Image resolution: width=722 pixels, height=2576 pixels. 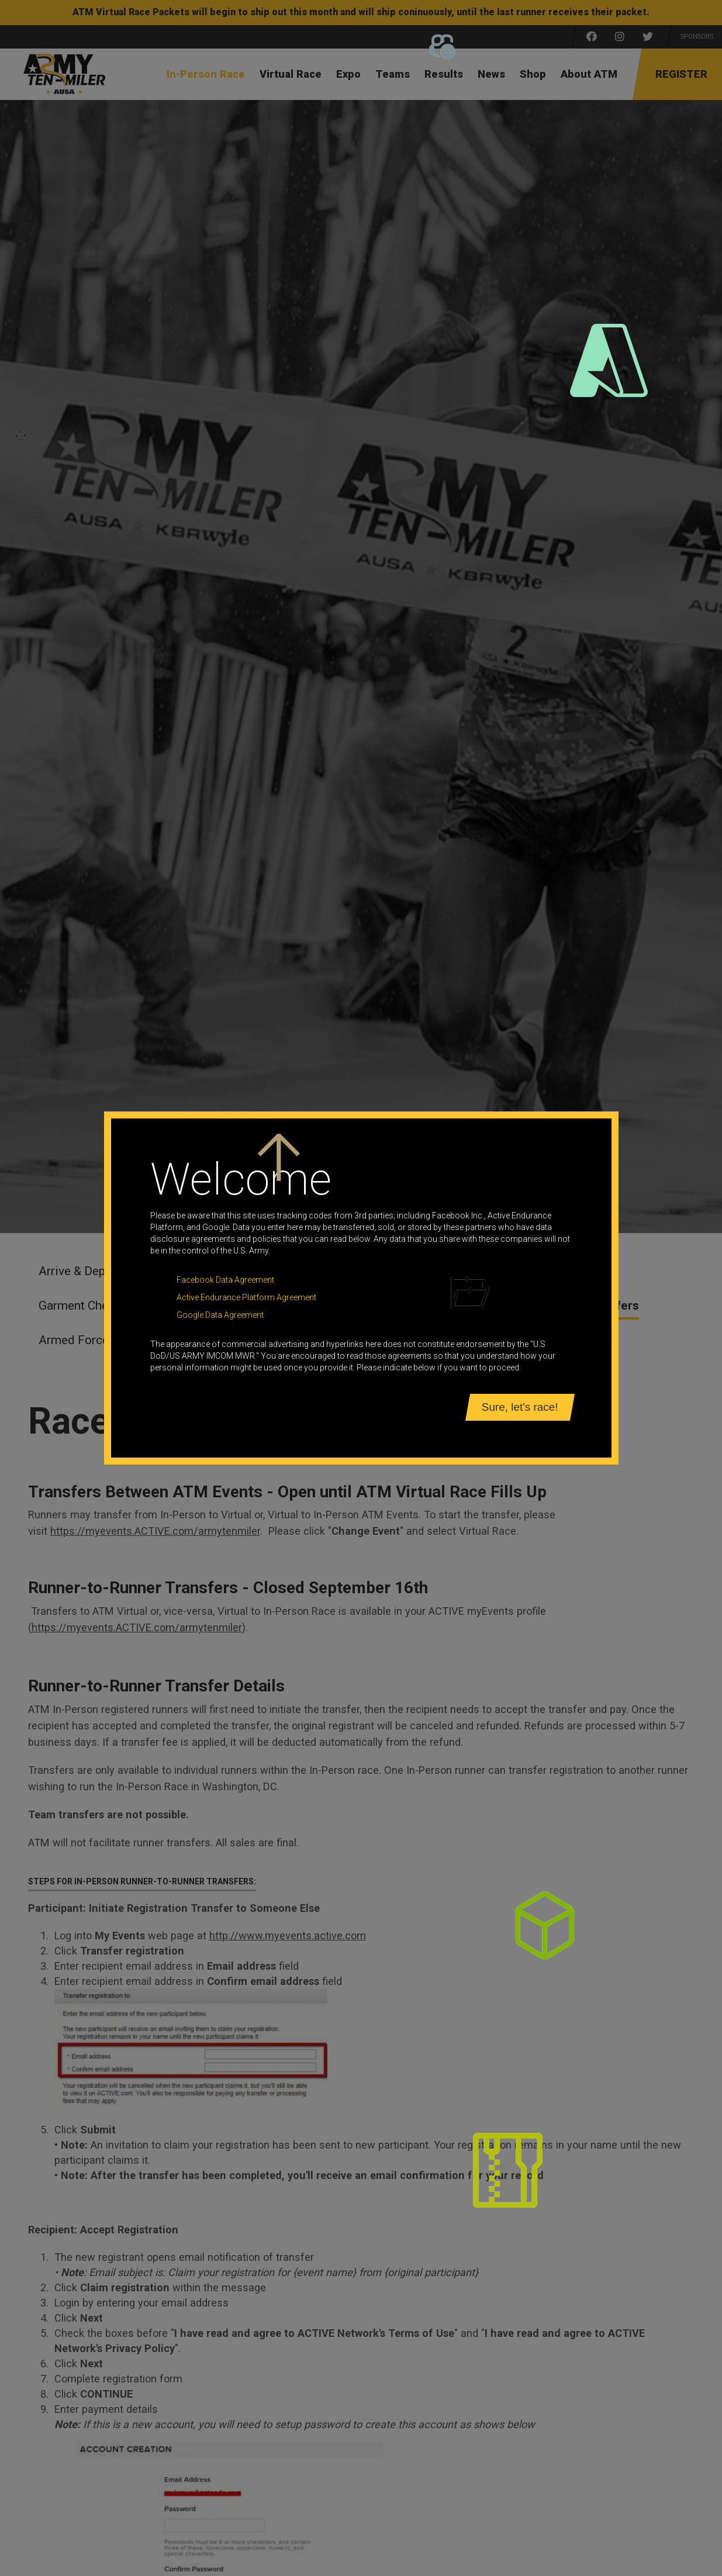 I want to click on github copilot is blocked or disabled, so click(x=442, y=46).